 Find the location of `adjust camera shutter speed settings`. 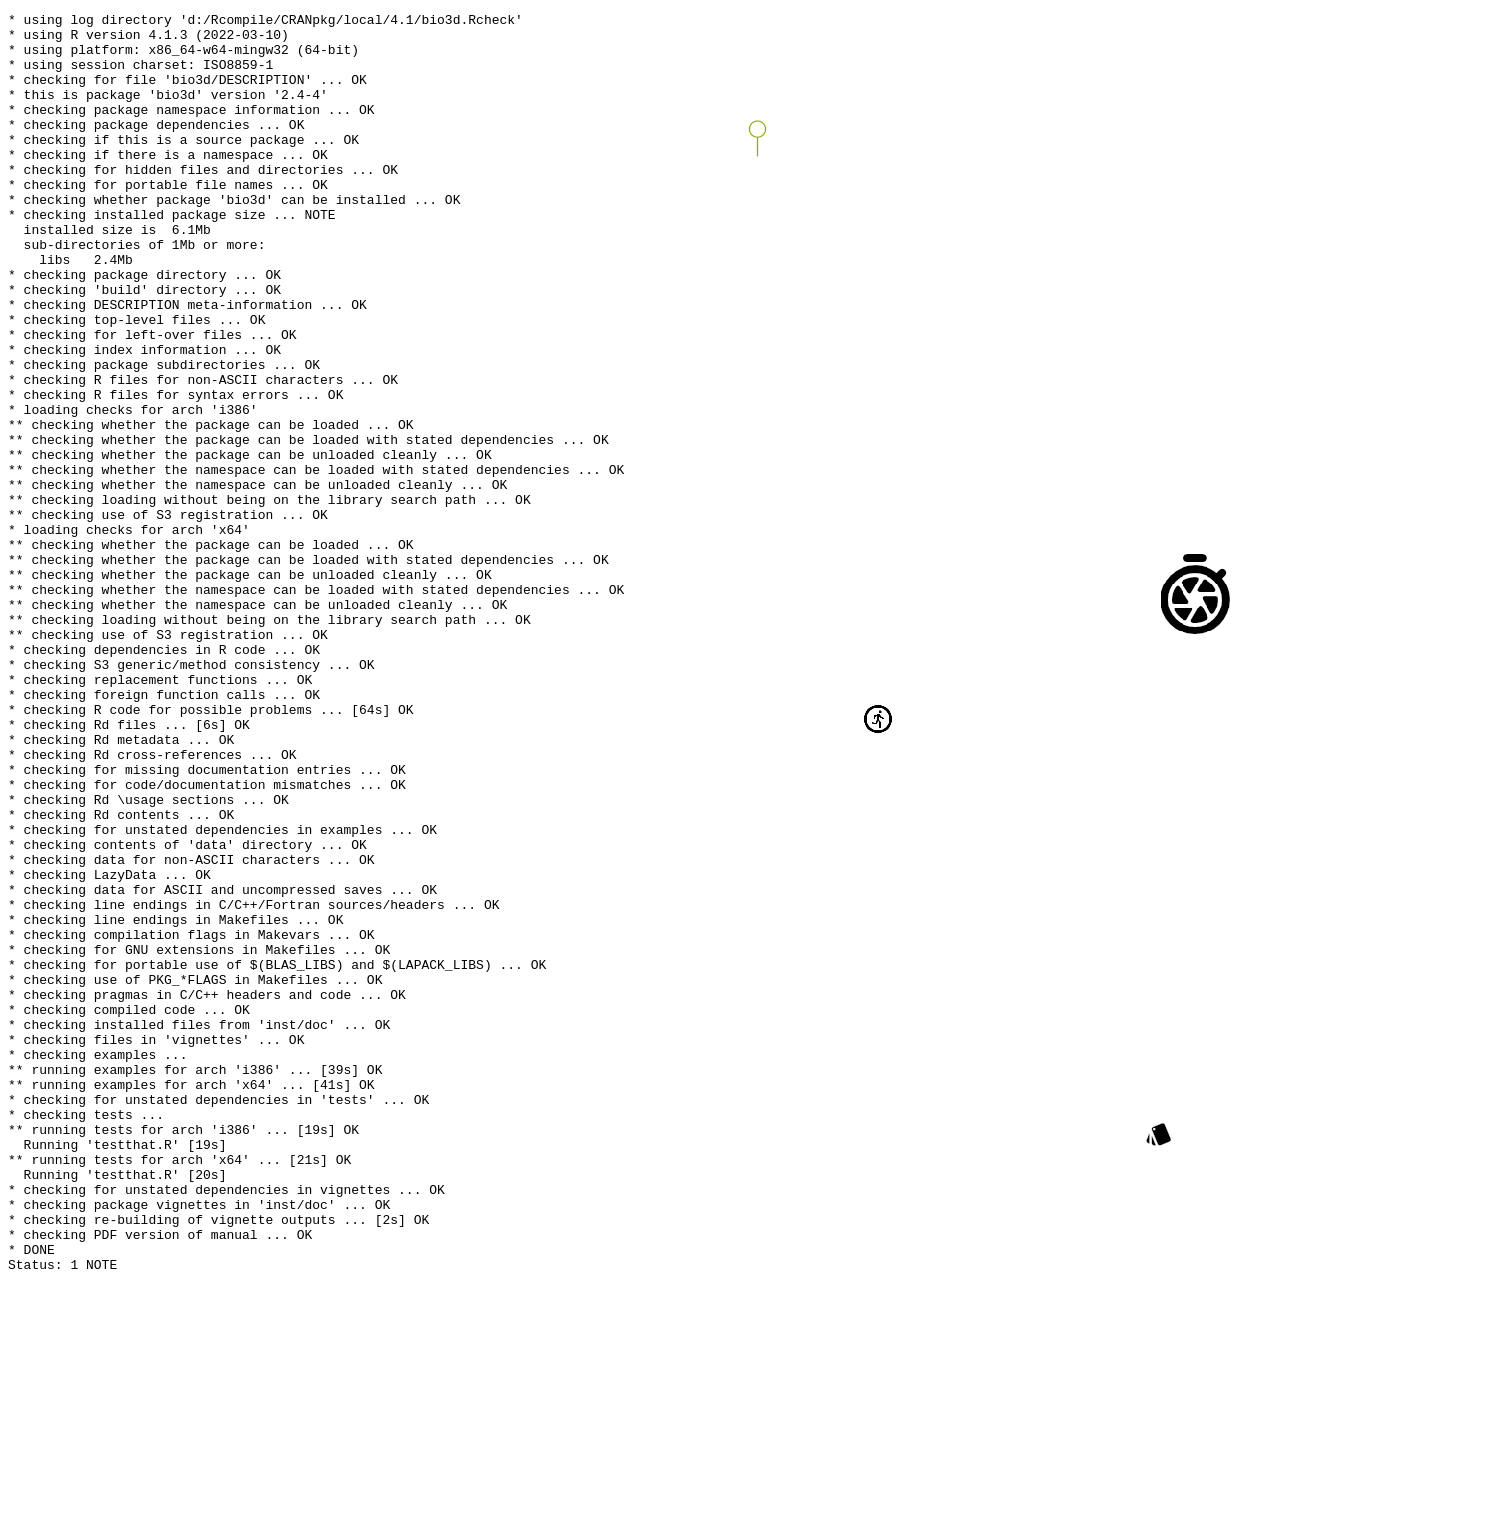

adjust camera shutter speed settings is located at coordinates (1195, 596).